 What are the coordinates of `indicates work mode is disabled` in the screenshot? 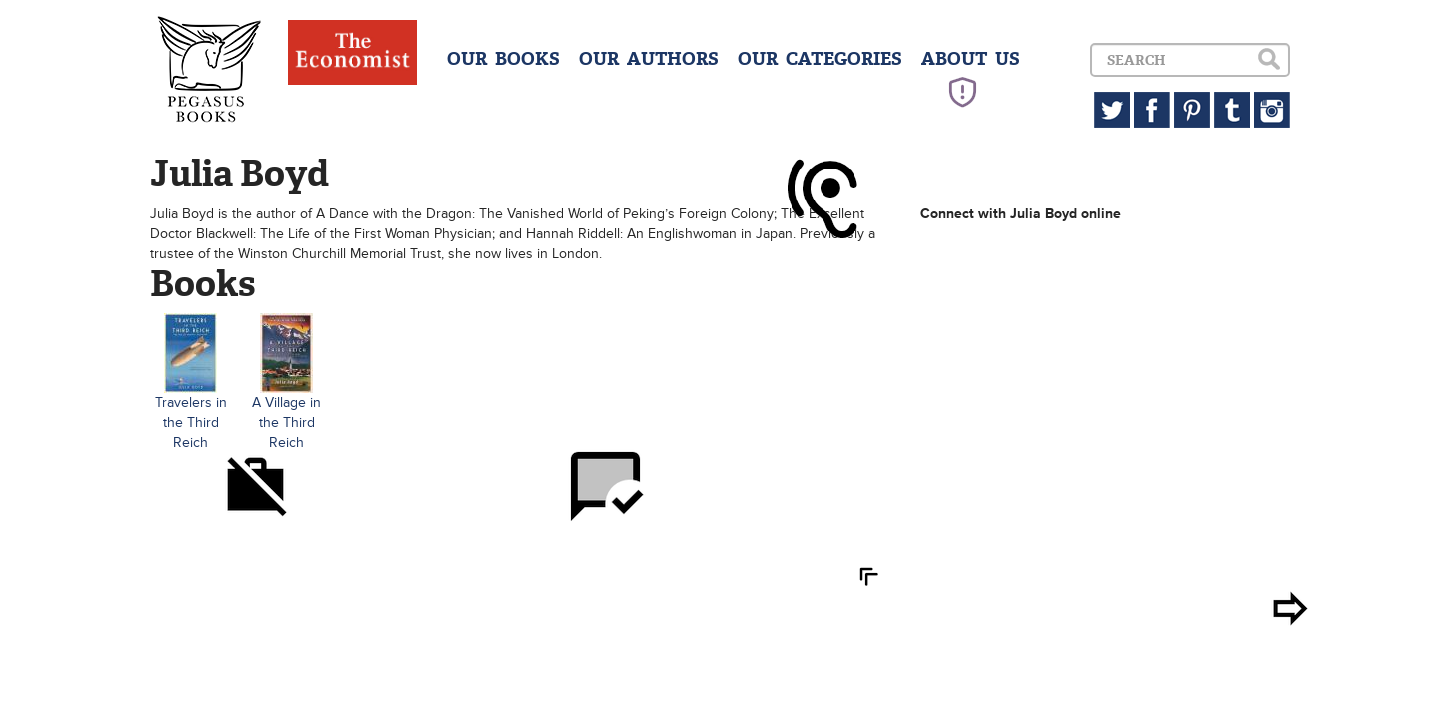 It's located at (255, 485).